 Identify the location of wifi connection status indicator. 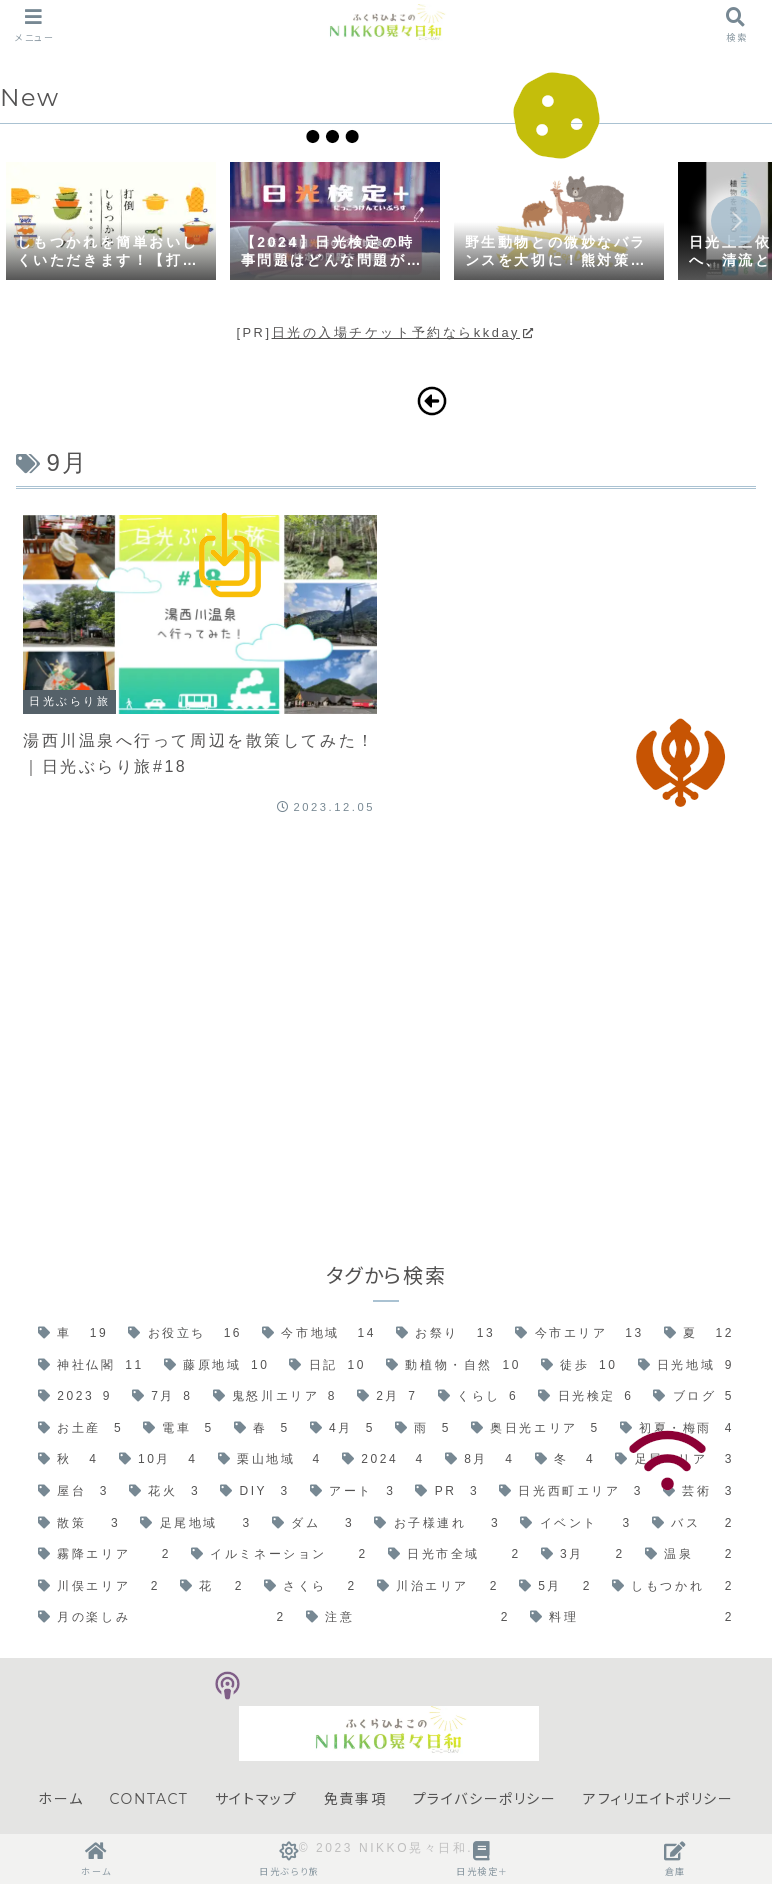
(667, 1460).